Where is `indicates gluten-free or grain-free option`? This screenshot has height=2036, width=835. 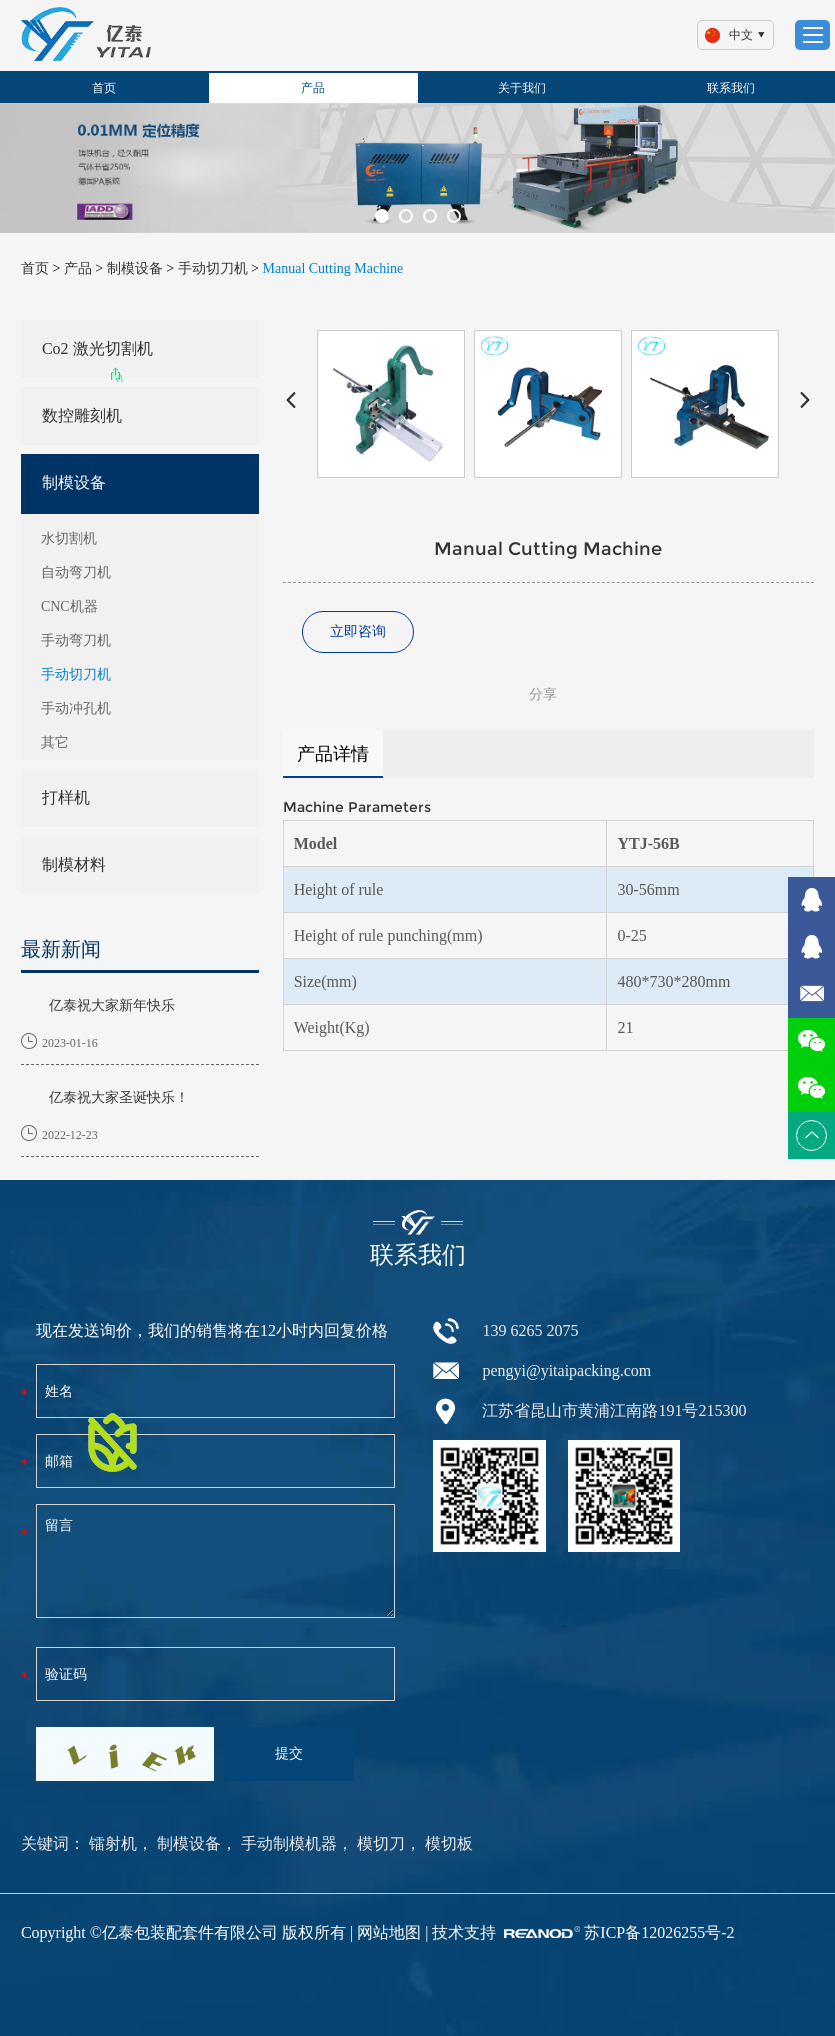
indicates gluten-free or grain-free option is located at coordinates (112, 1443).